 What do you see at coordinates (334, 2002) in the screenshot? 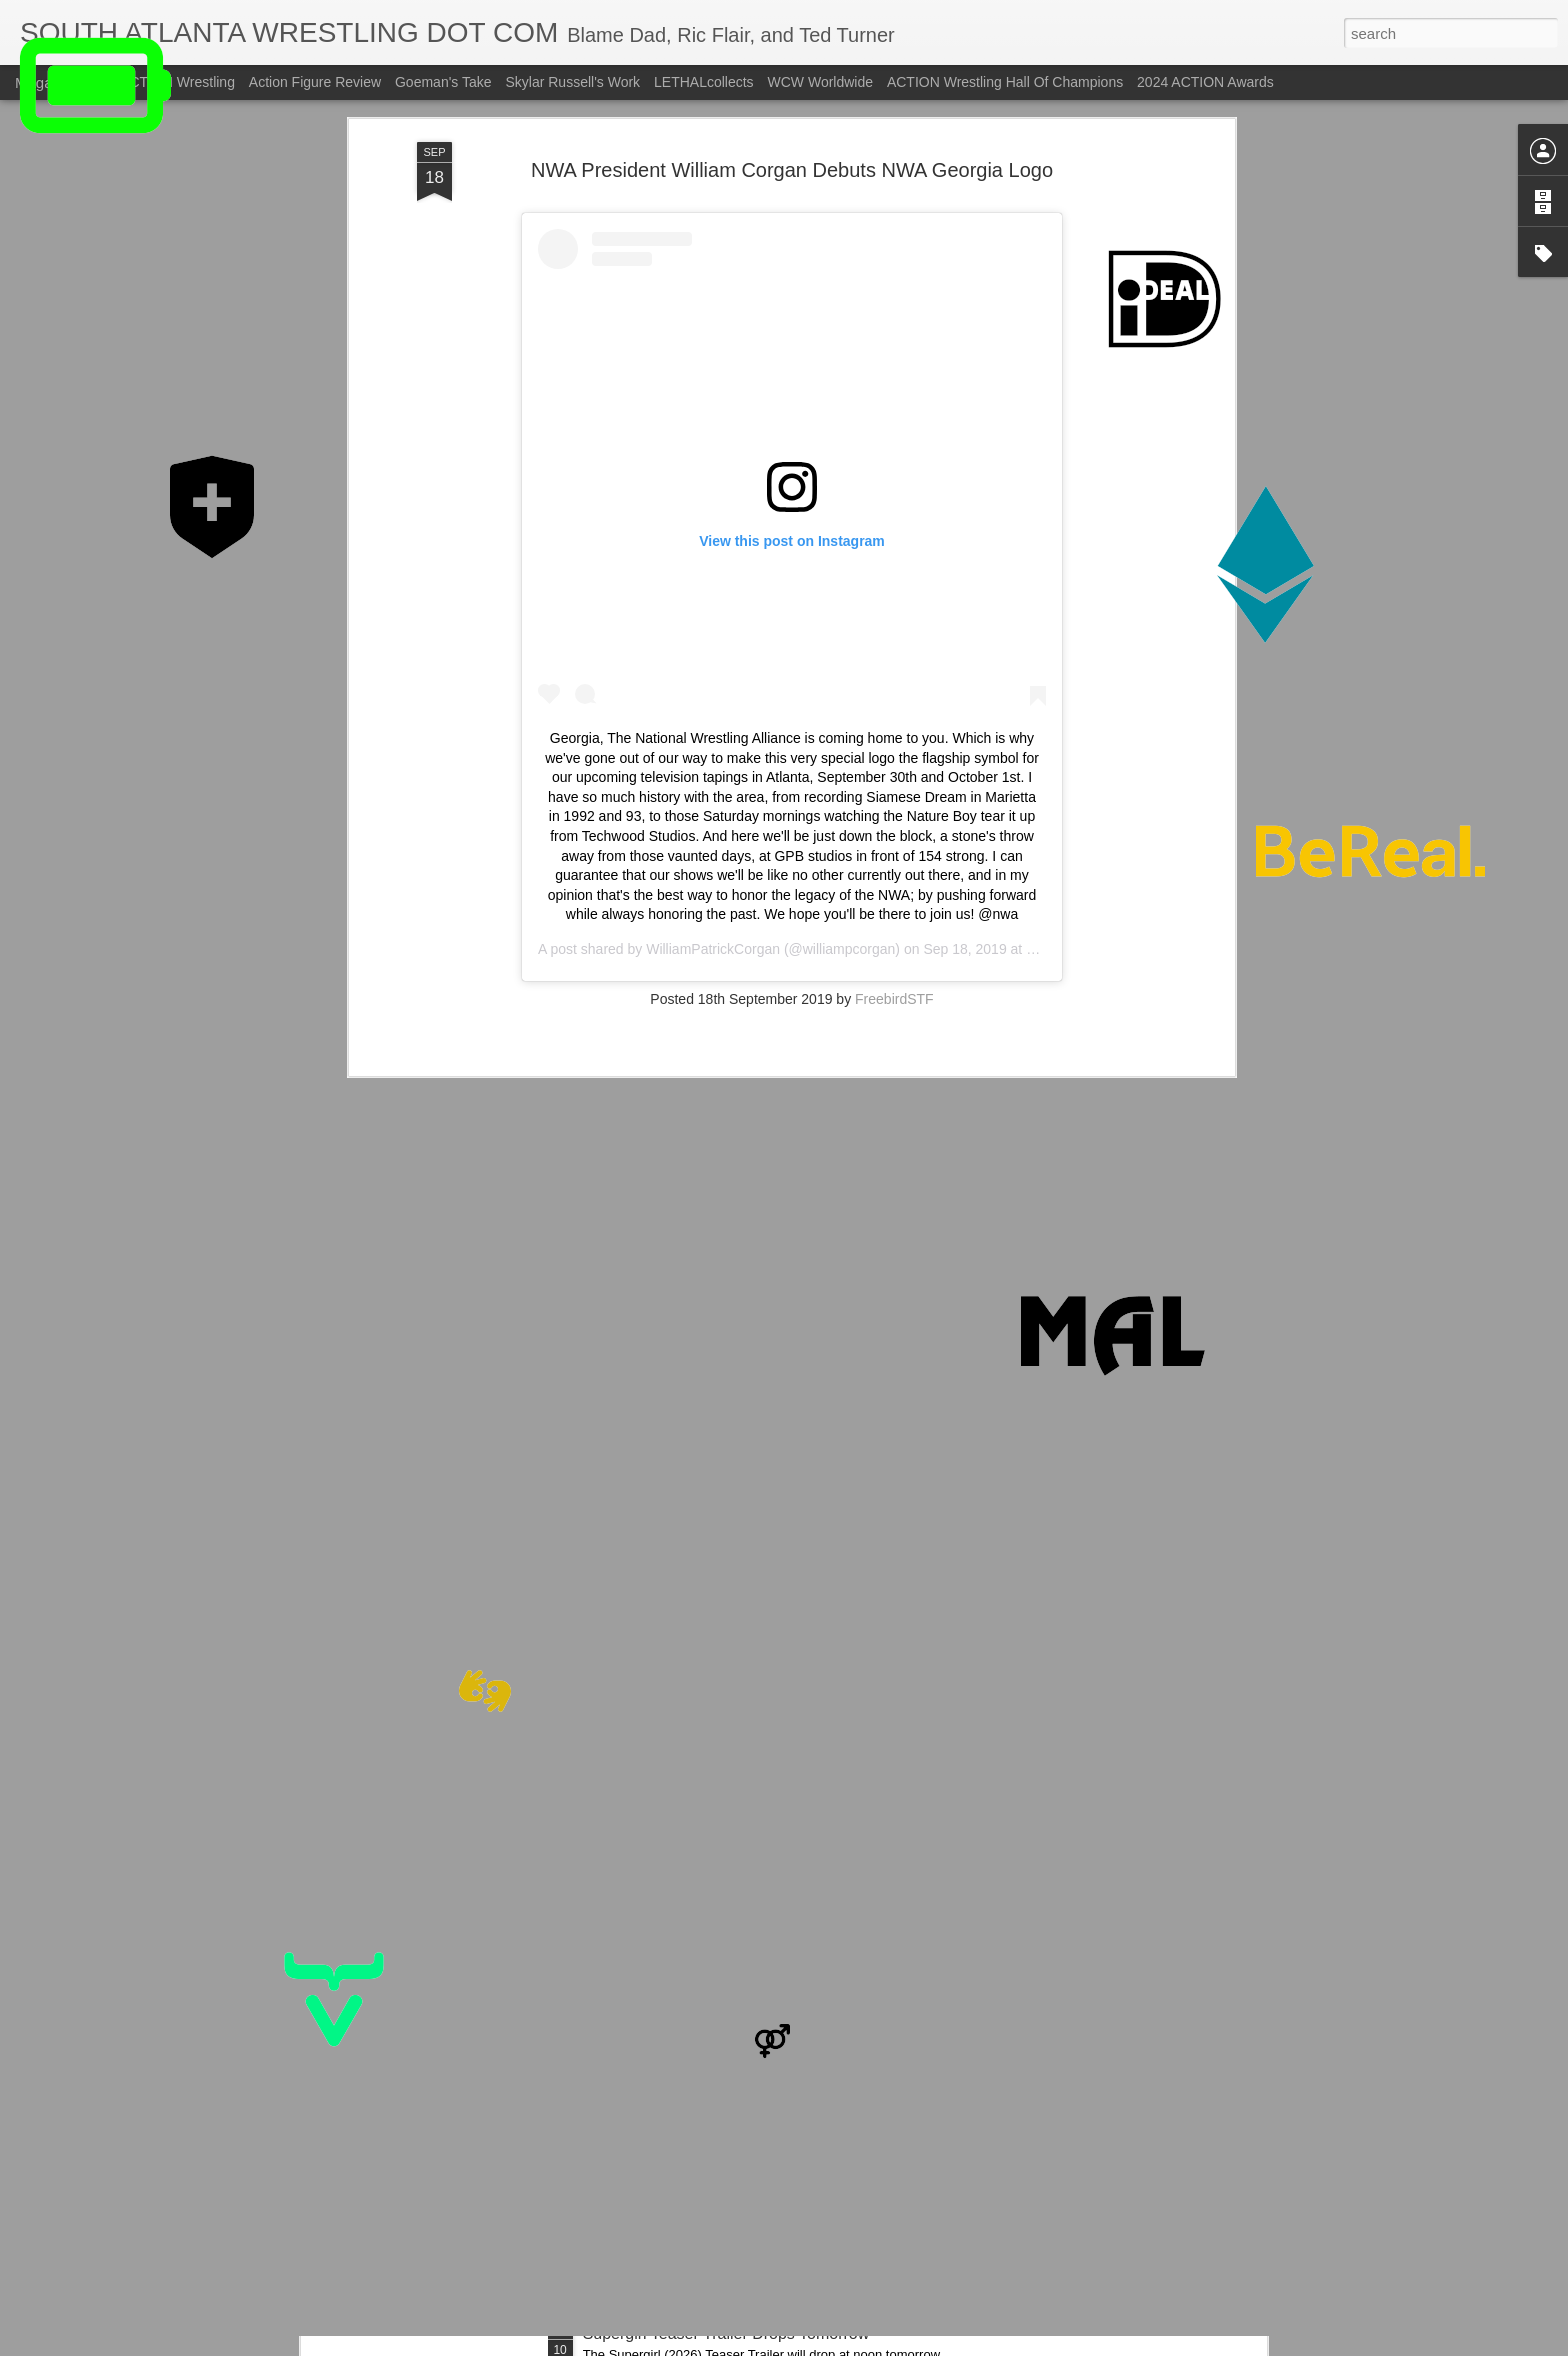
I see `vaadin framework logo` at bounding box center [334, 2002].